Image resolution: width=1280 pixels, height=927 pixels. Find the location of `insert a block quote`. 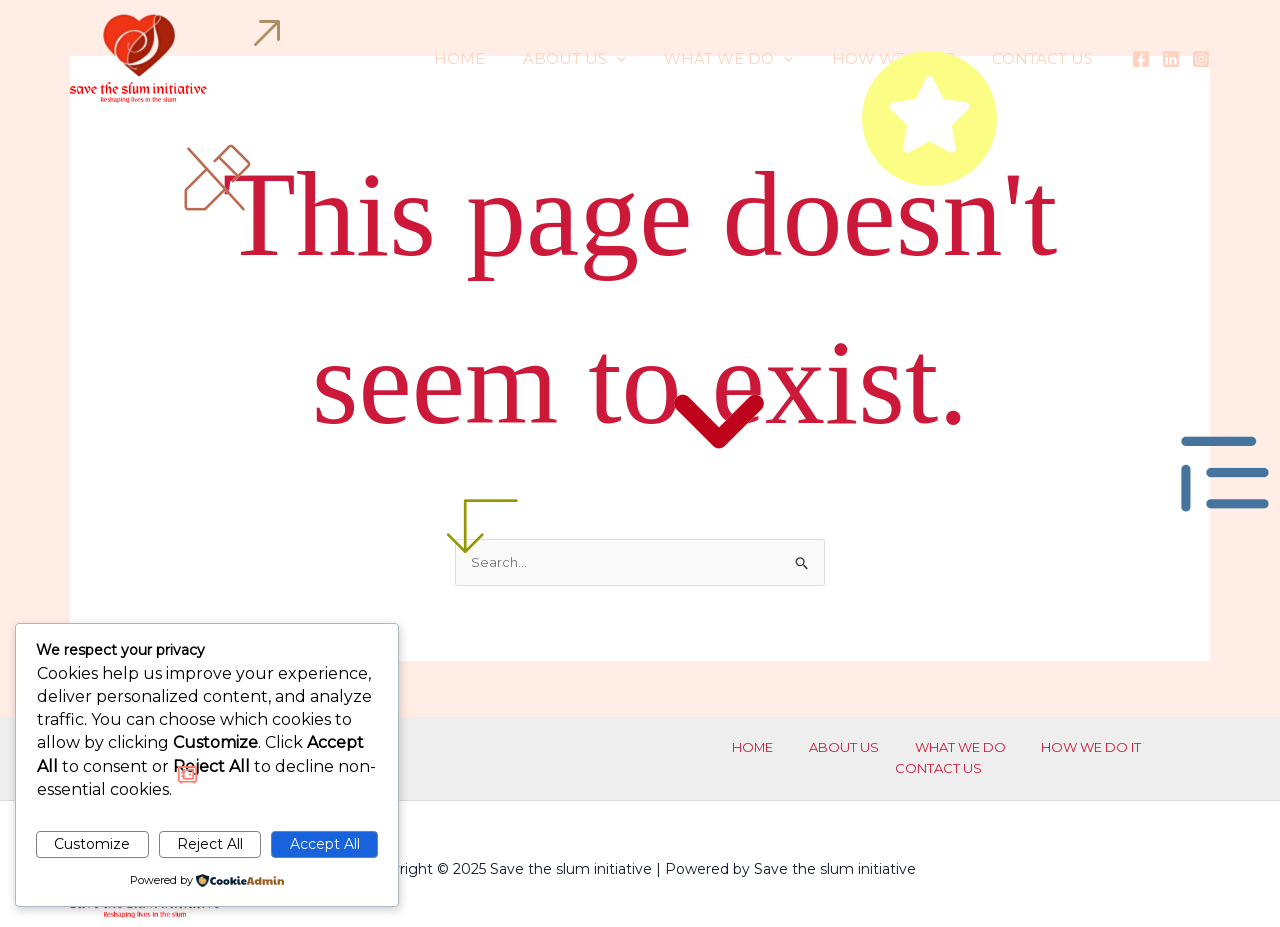

insert a block quote is located at coordinates (1225, 471).